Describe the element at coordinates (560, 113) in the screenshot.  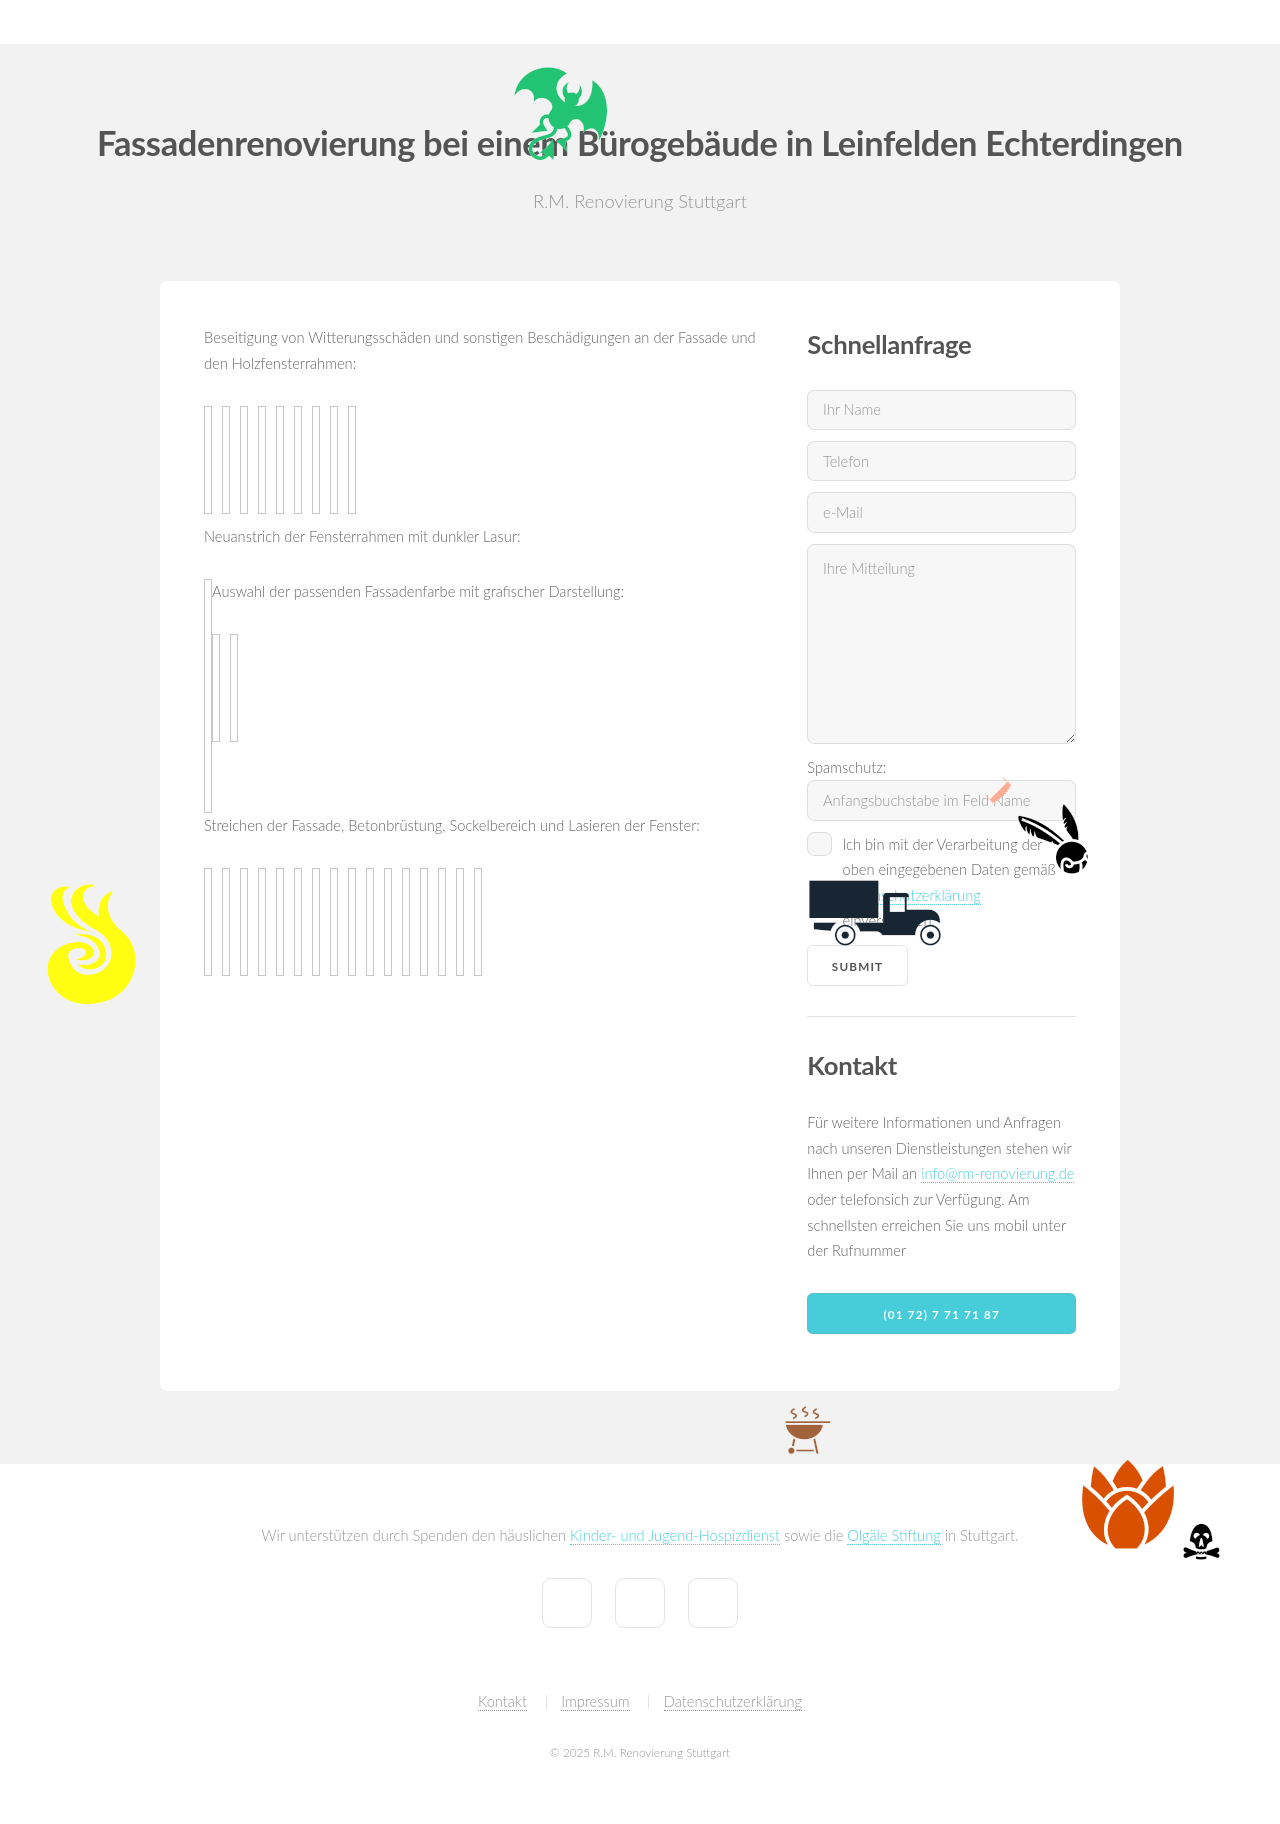
I see `select imp character or creature type` at that location.